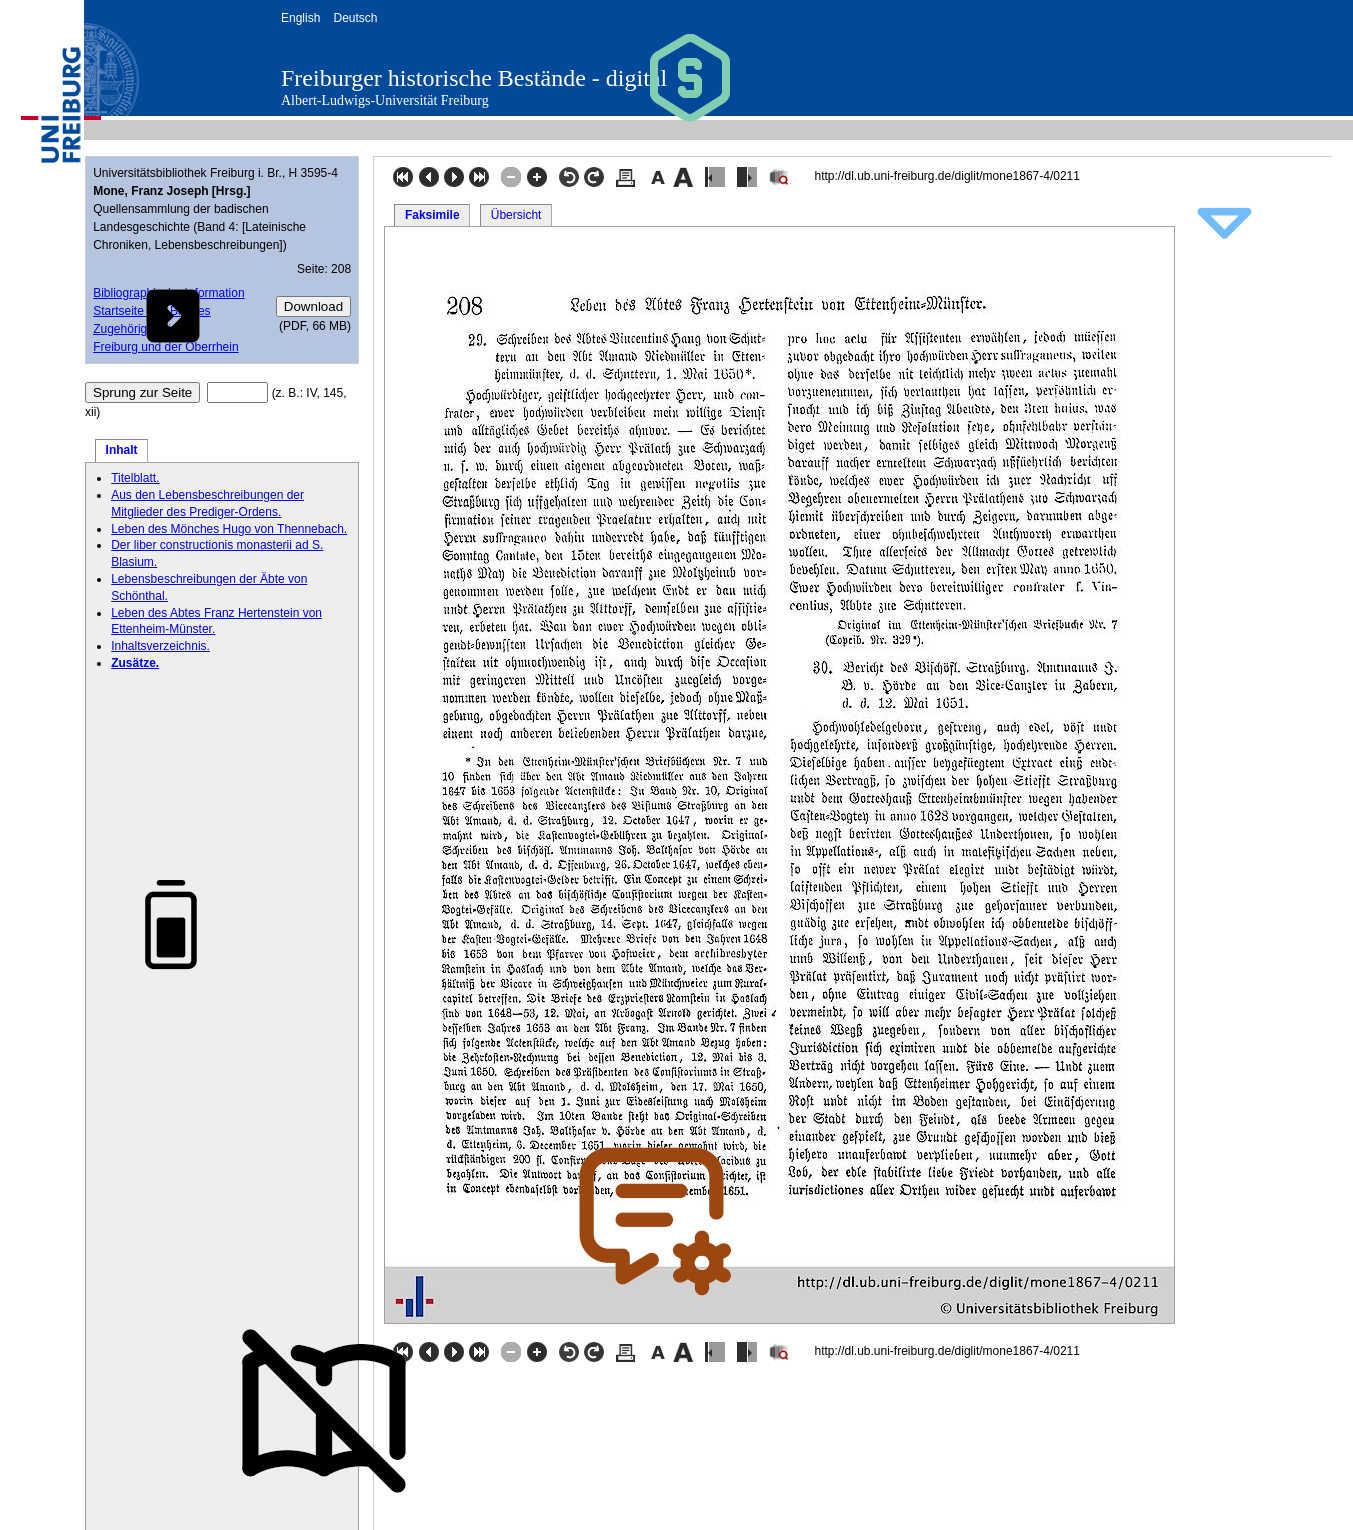 This screenshot has height=1530, width=1353. Describe the element at coordinates (171, 926) in the screenshot. I see `indicates high battery level` at that location.